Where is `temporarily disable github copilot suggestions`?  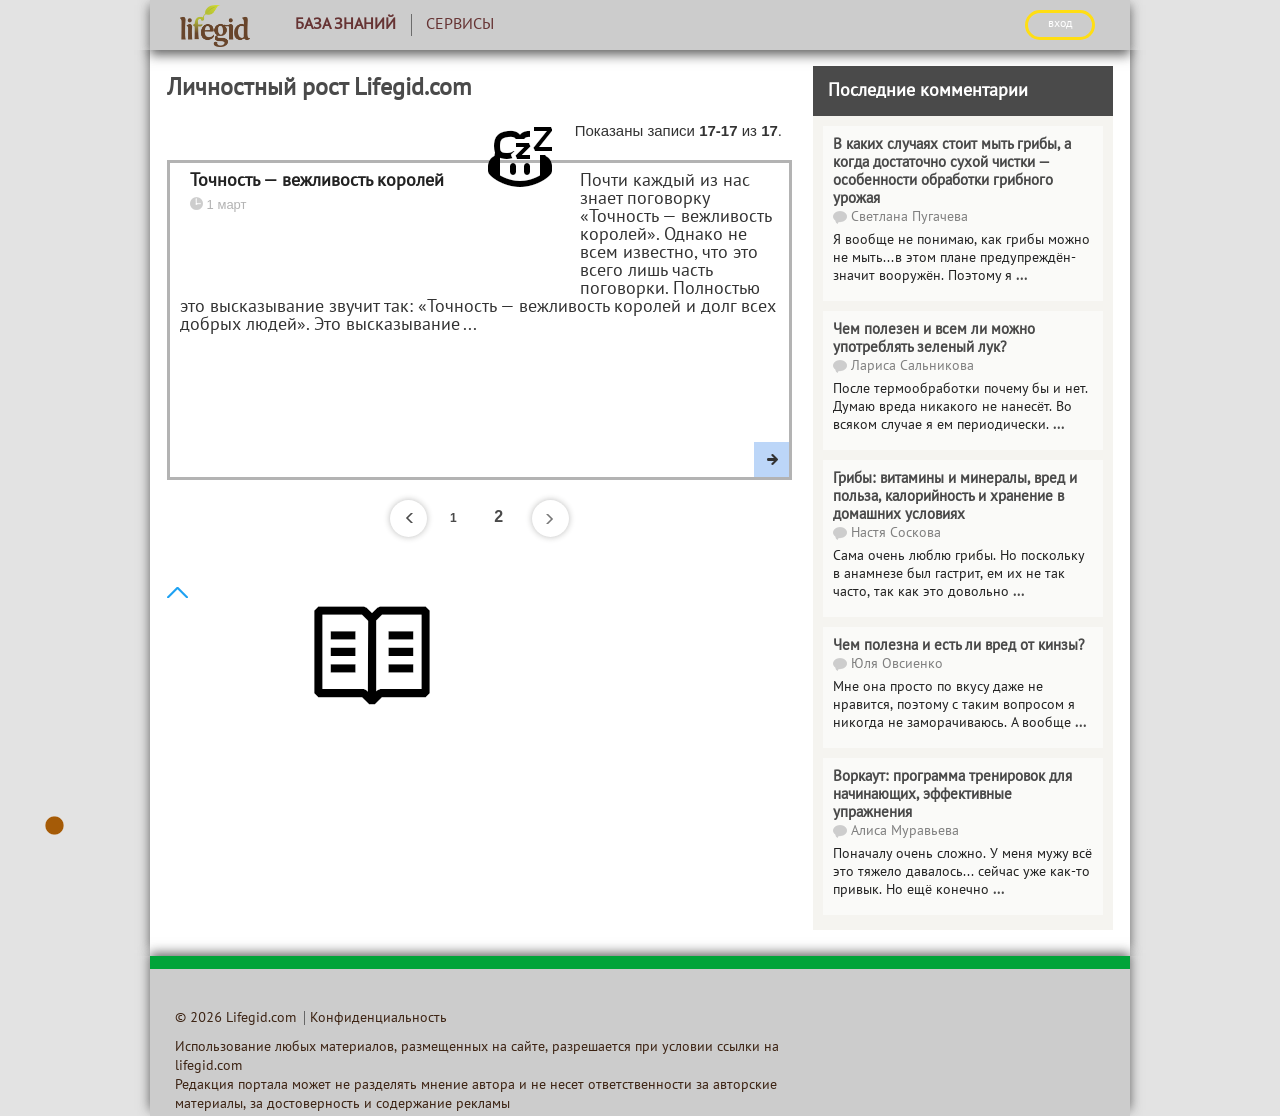
temporarily disable github copilot suggestions is located at coordinates (520, 159).